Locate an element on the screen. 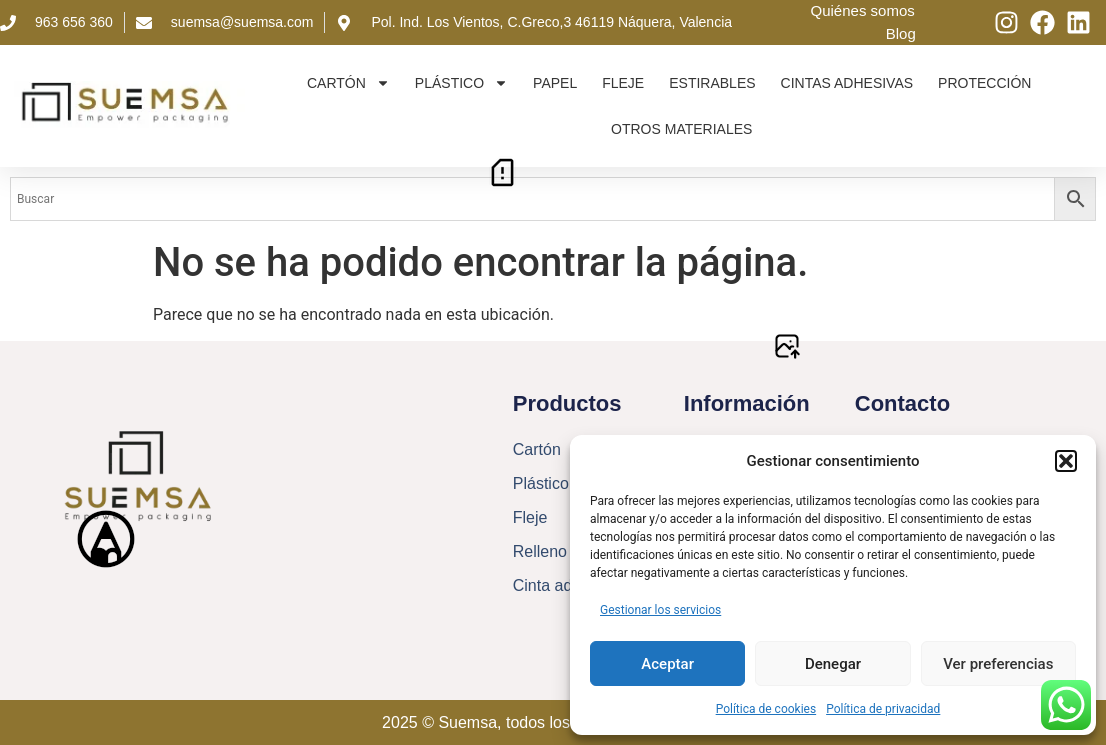 The image size is (1106, 745). upload a photo is located at coordinates (787, 346).